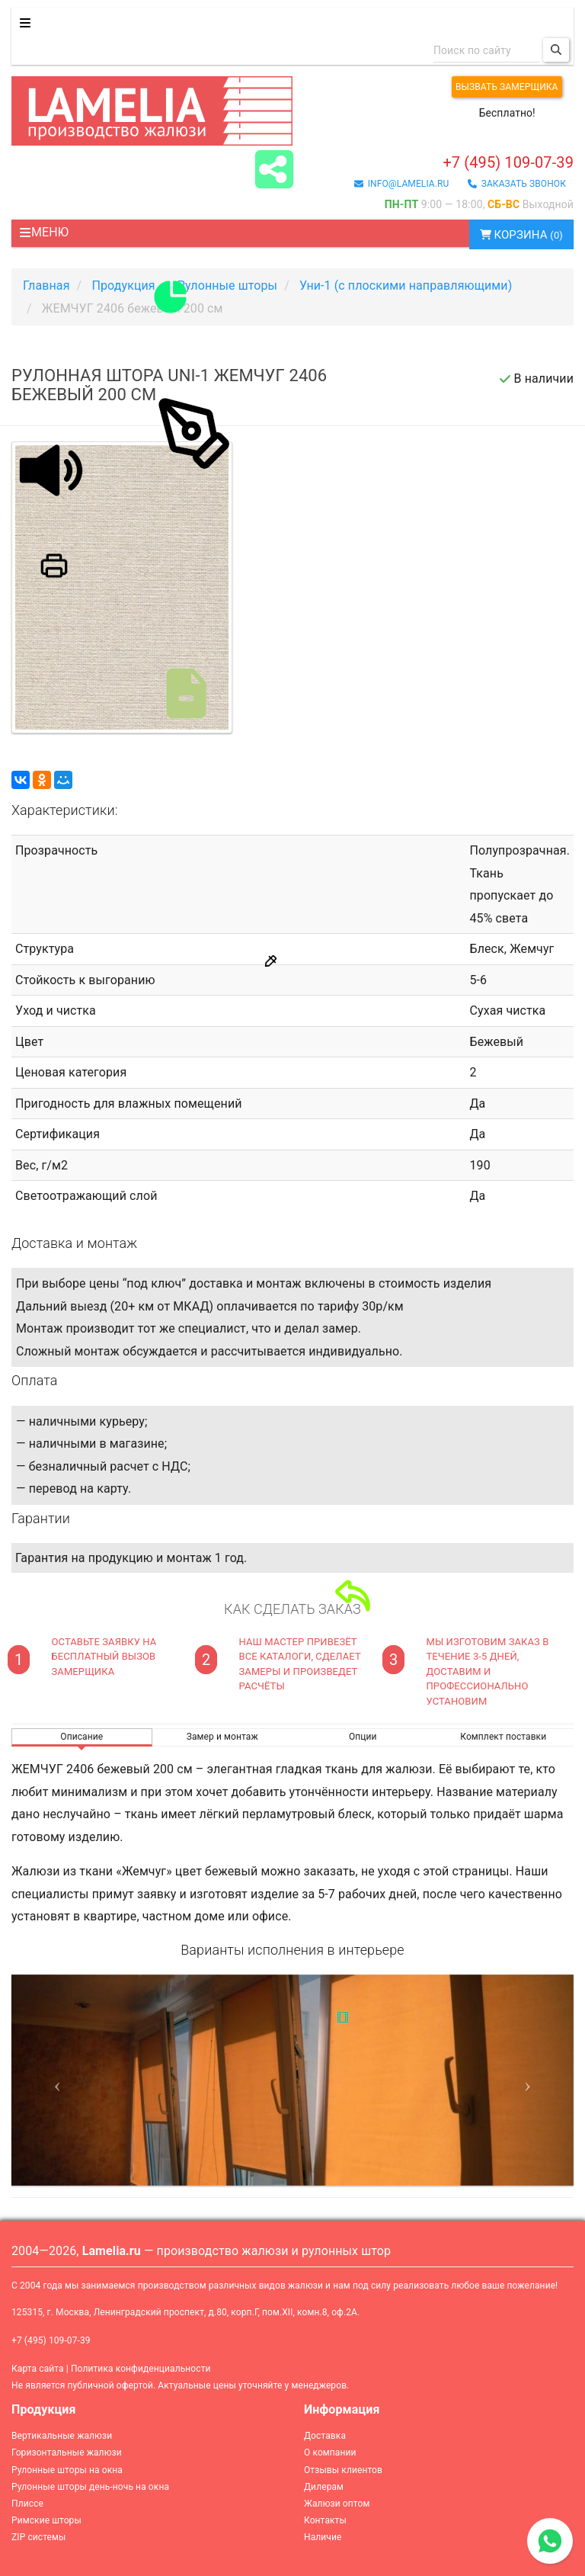 The image size is (585, 2576). I want to click on remove or delete a file, so click(186, 693).